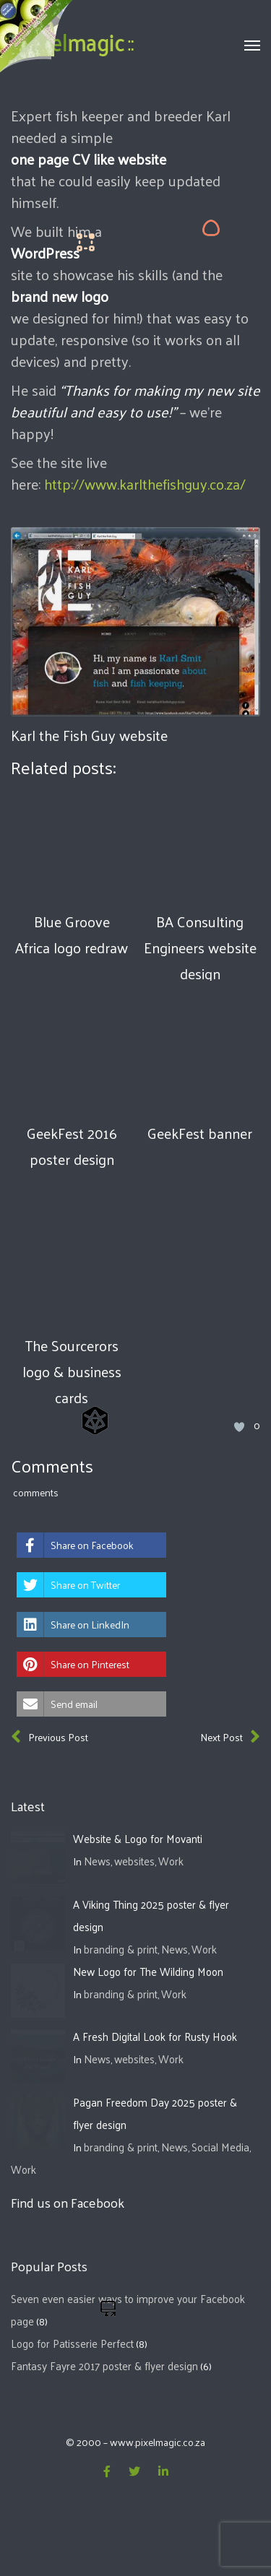 This screenshot has width=271, height=2576. Describe the element at coordinates (211, 227) in the screenshot. I see `represents an abstract shape or freeform object` at that location.